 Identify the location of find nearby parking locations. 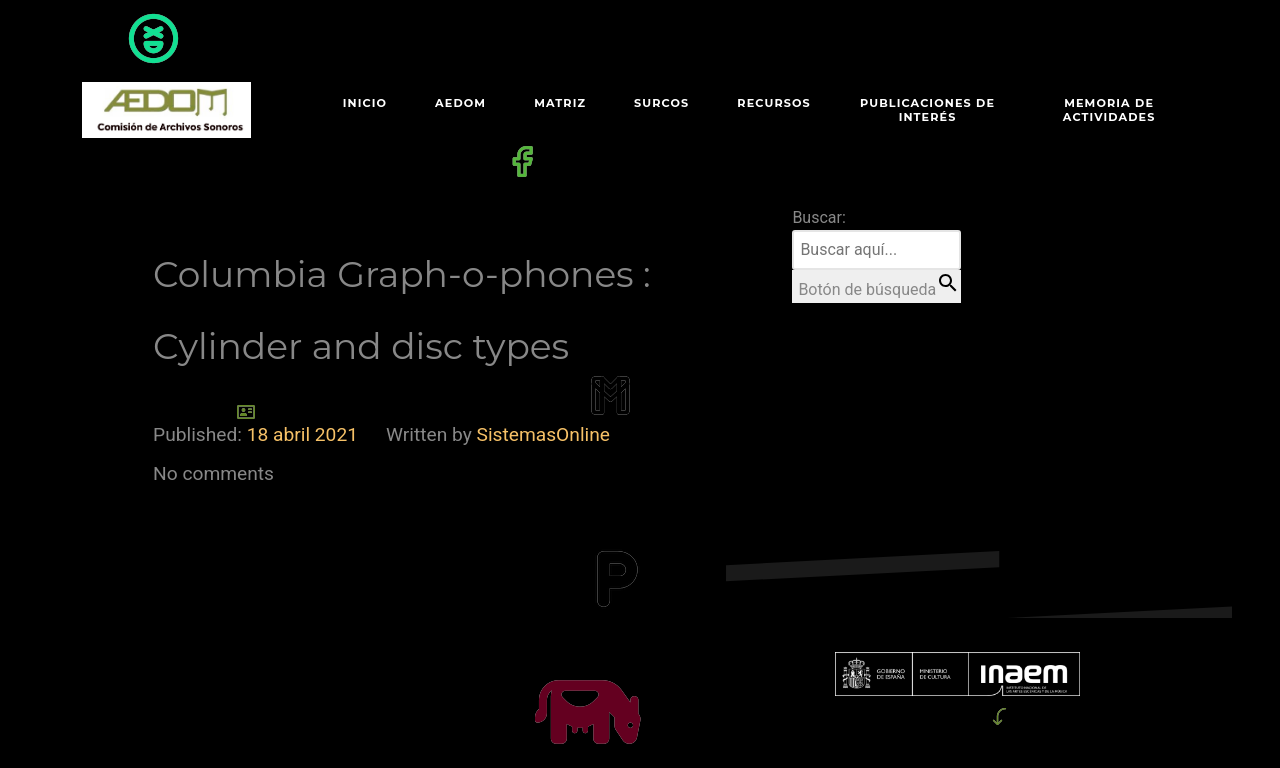
(616, 579).